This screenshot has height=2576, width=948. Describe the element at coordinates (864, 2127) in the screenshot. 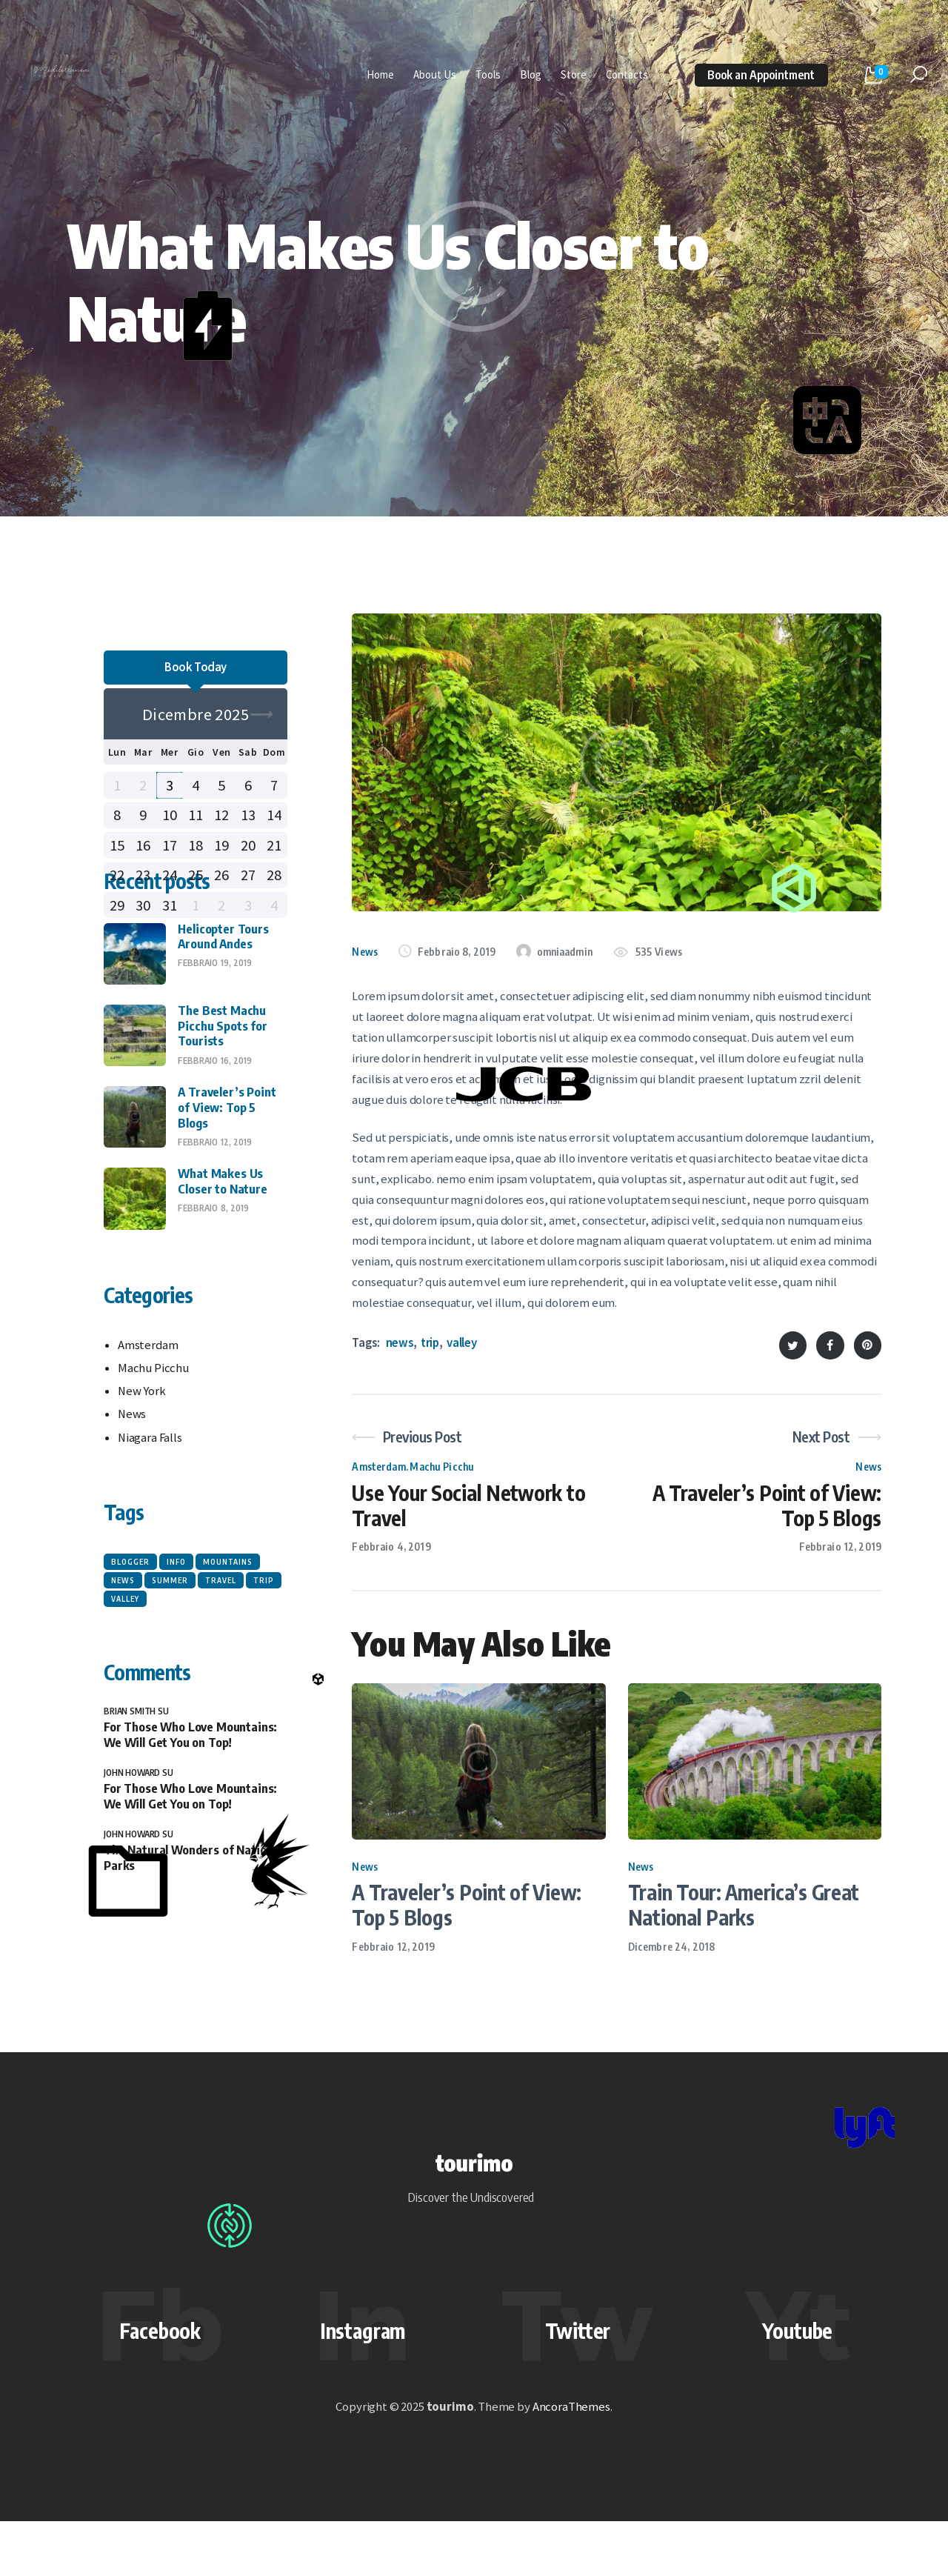

I see `open the lyft app` at that location.